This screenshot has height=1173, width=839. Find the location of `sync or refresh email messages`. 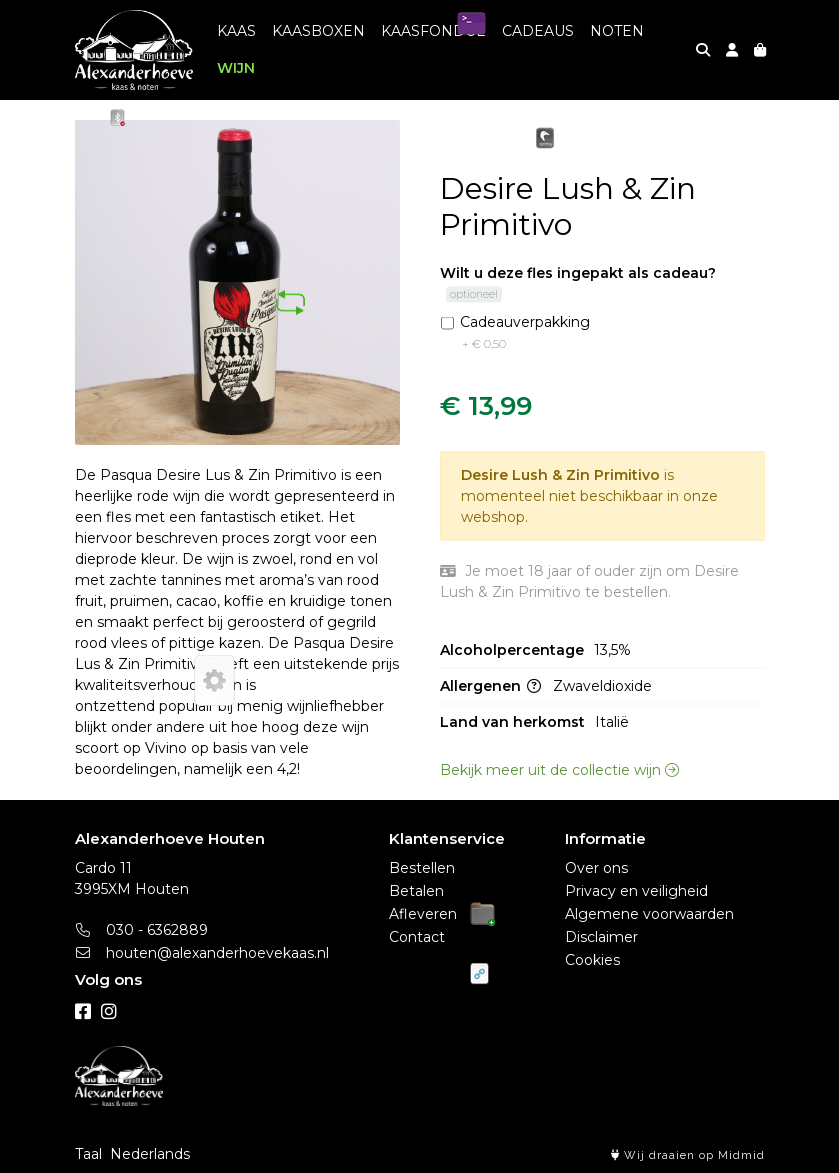

sync or refresh email messages is located at coordinates (290, 302).